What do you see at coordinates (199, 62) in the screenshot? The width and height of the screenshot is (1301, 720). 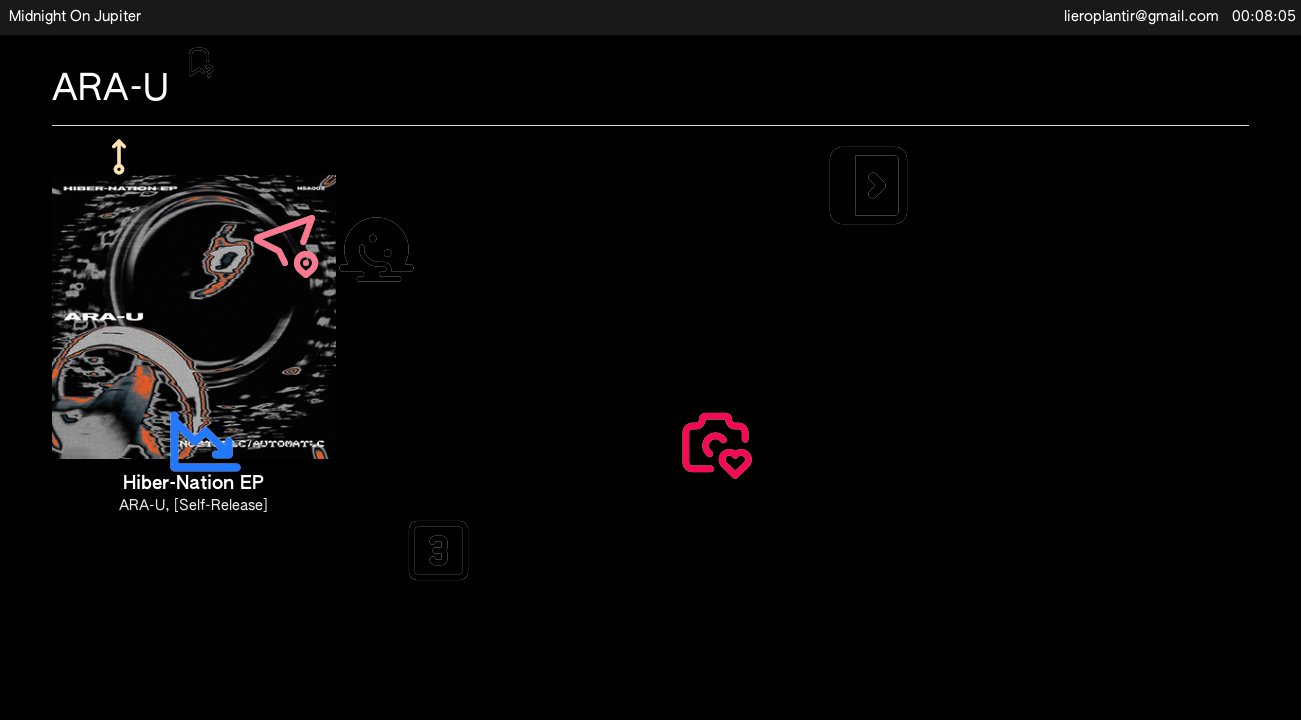 I see `access bookmark help or FAQ` at bounding box center [199, 62].